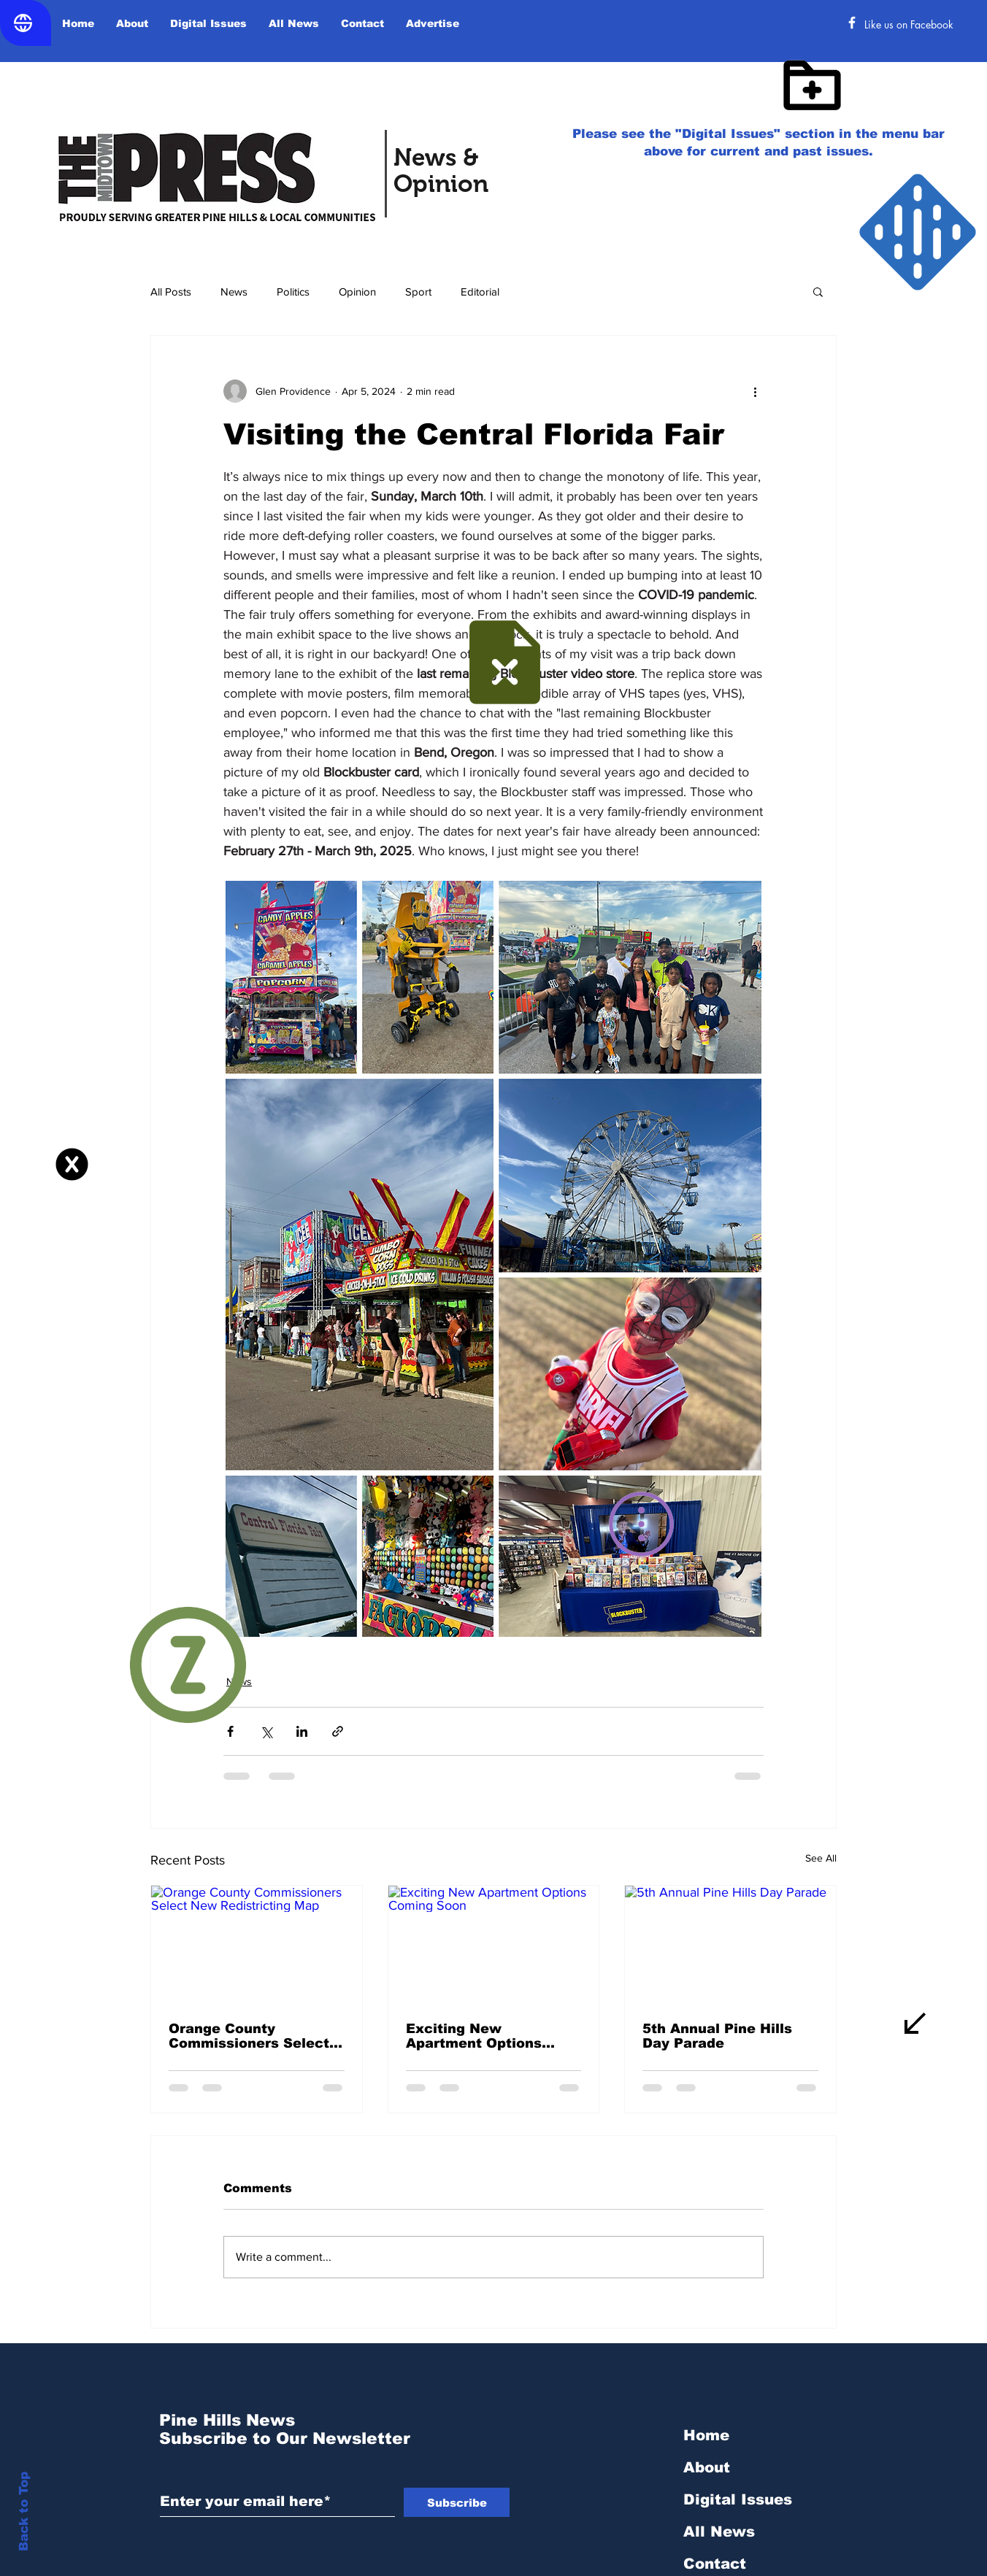 This screenshot has width=987, height=2576. What do you see at coordinates (504, 662) in the screenshot?
I see `delete or remove a file` at bounding box center [504, 662].